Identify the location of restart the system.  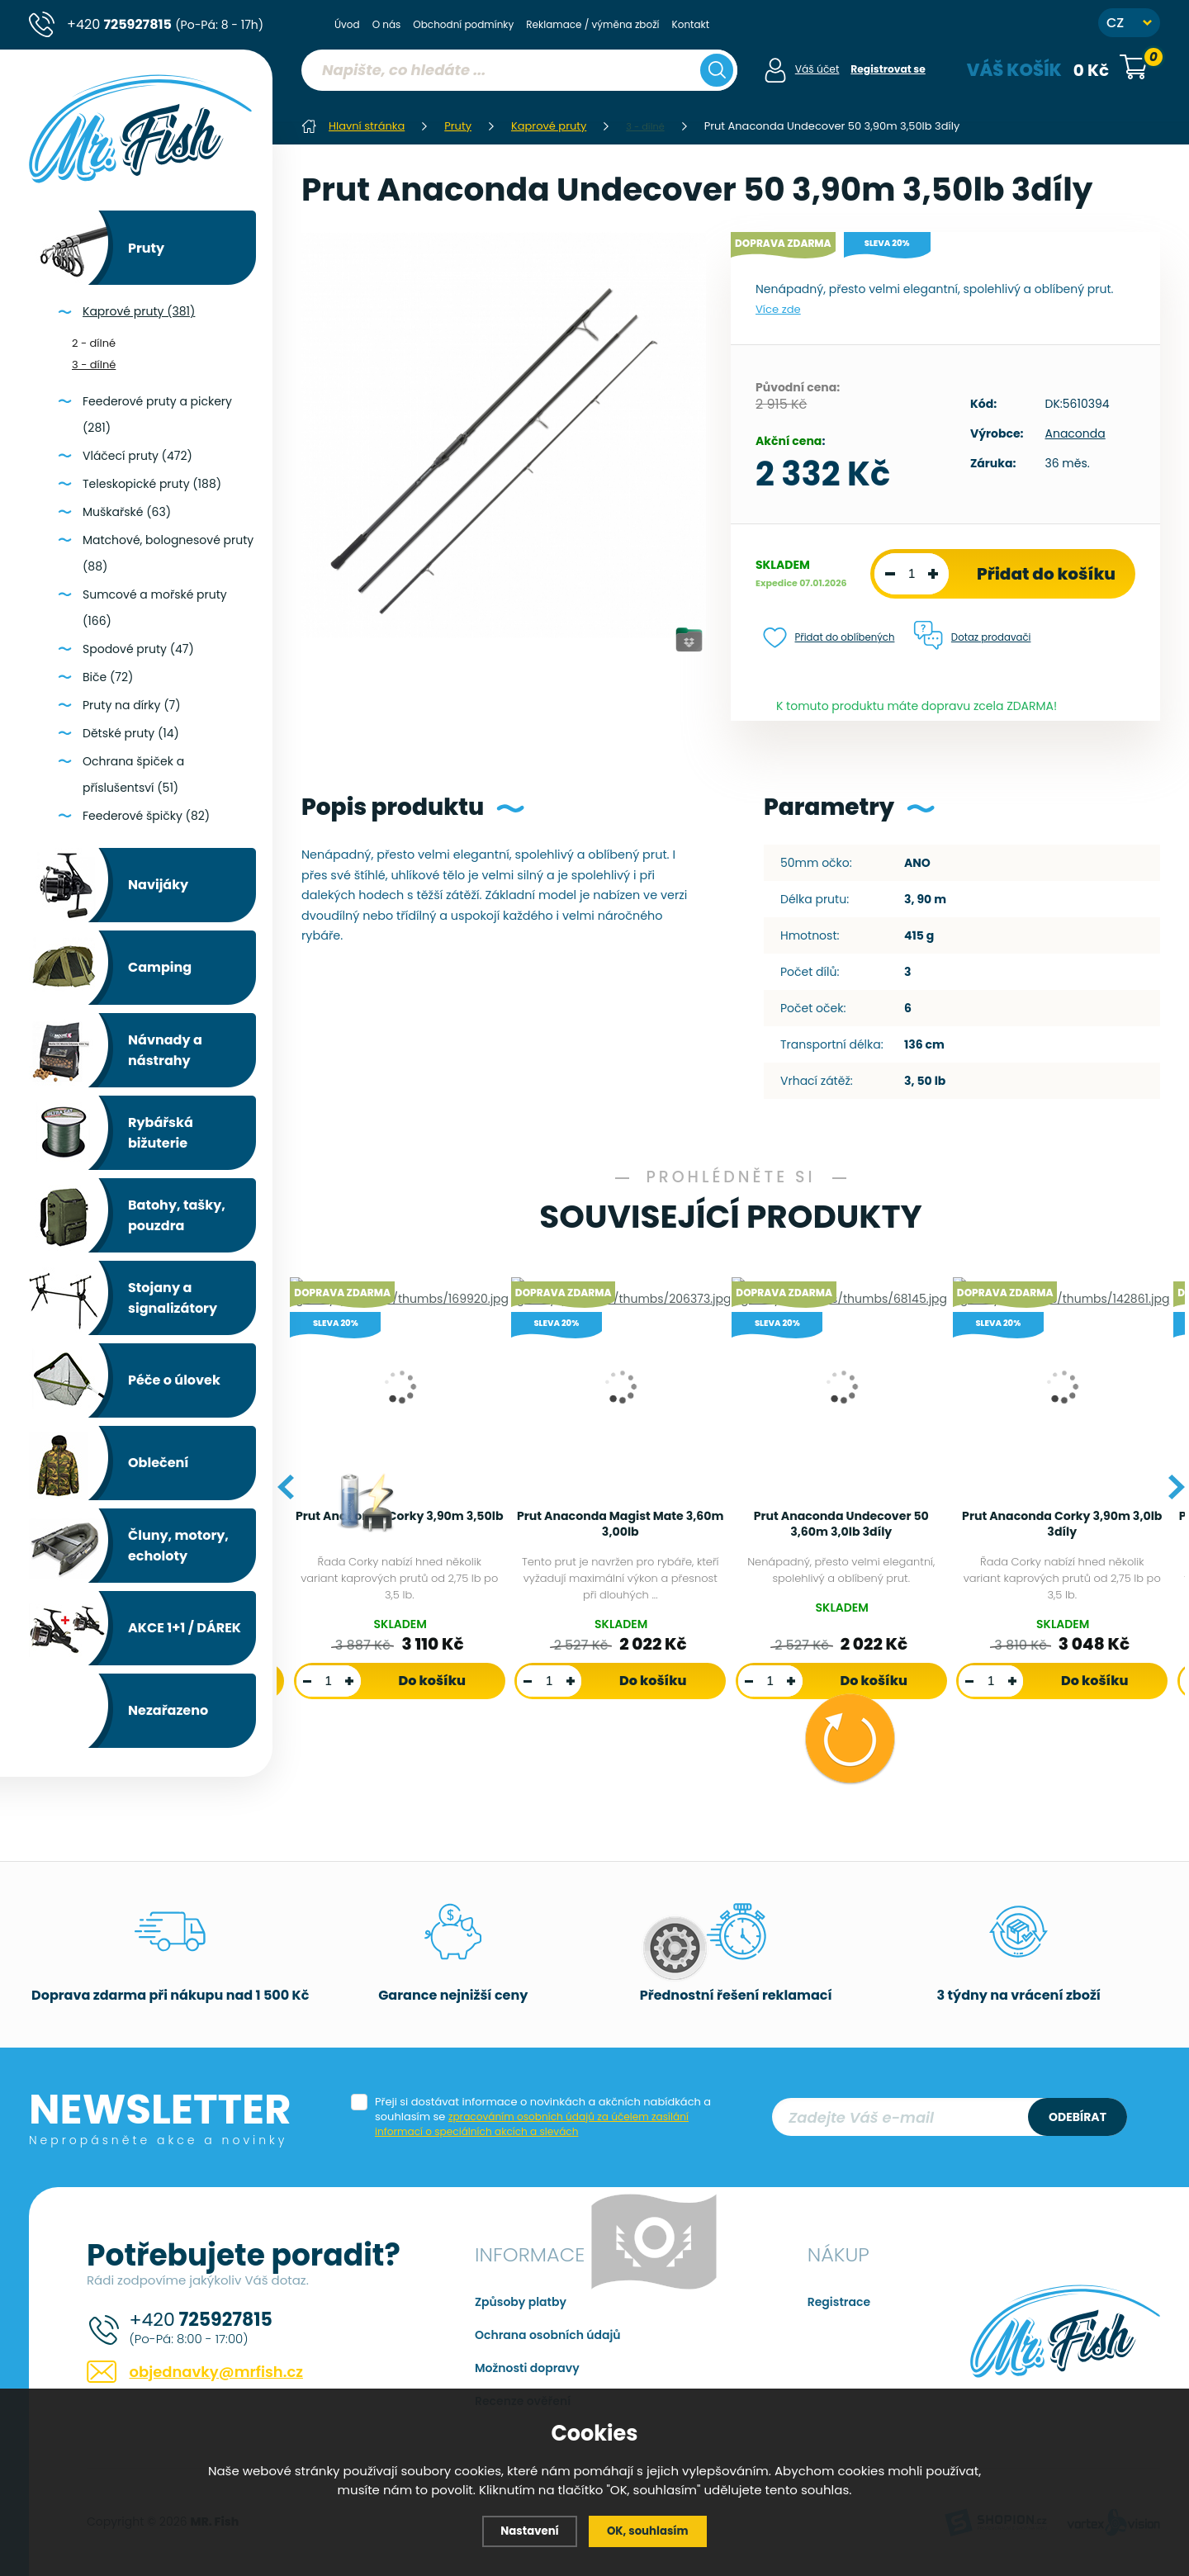
(850, 1738).